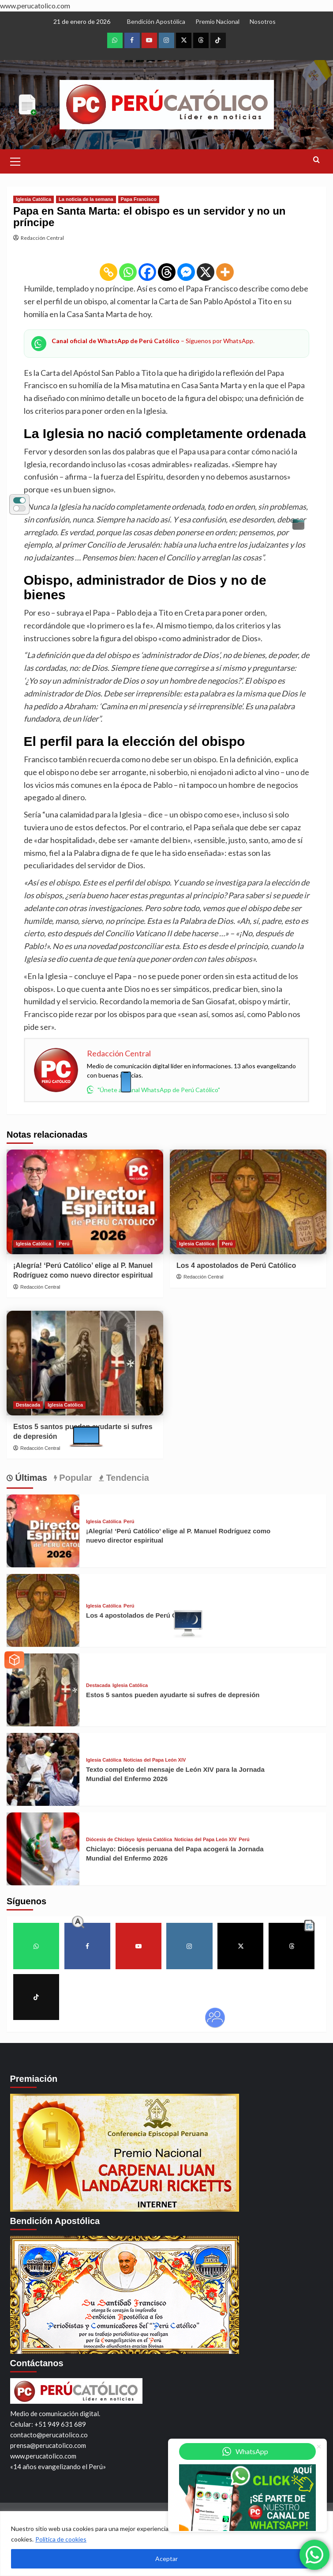  What do you see at coordinates (215, 2017) in the screenshot?
I see `manage user accounts and settings` at bounding box center [215, 2017].